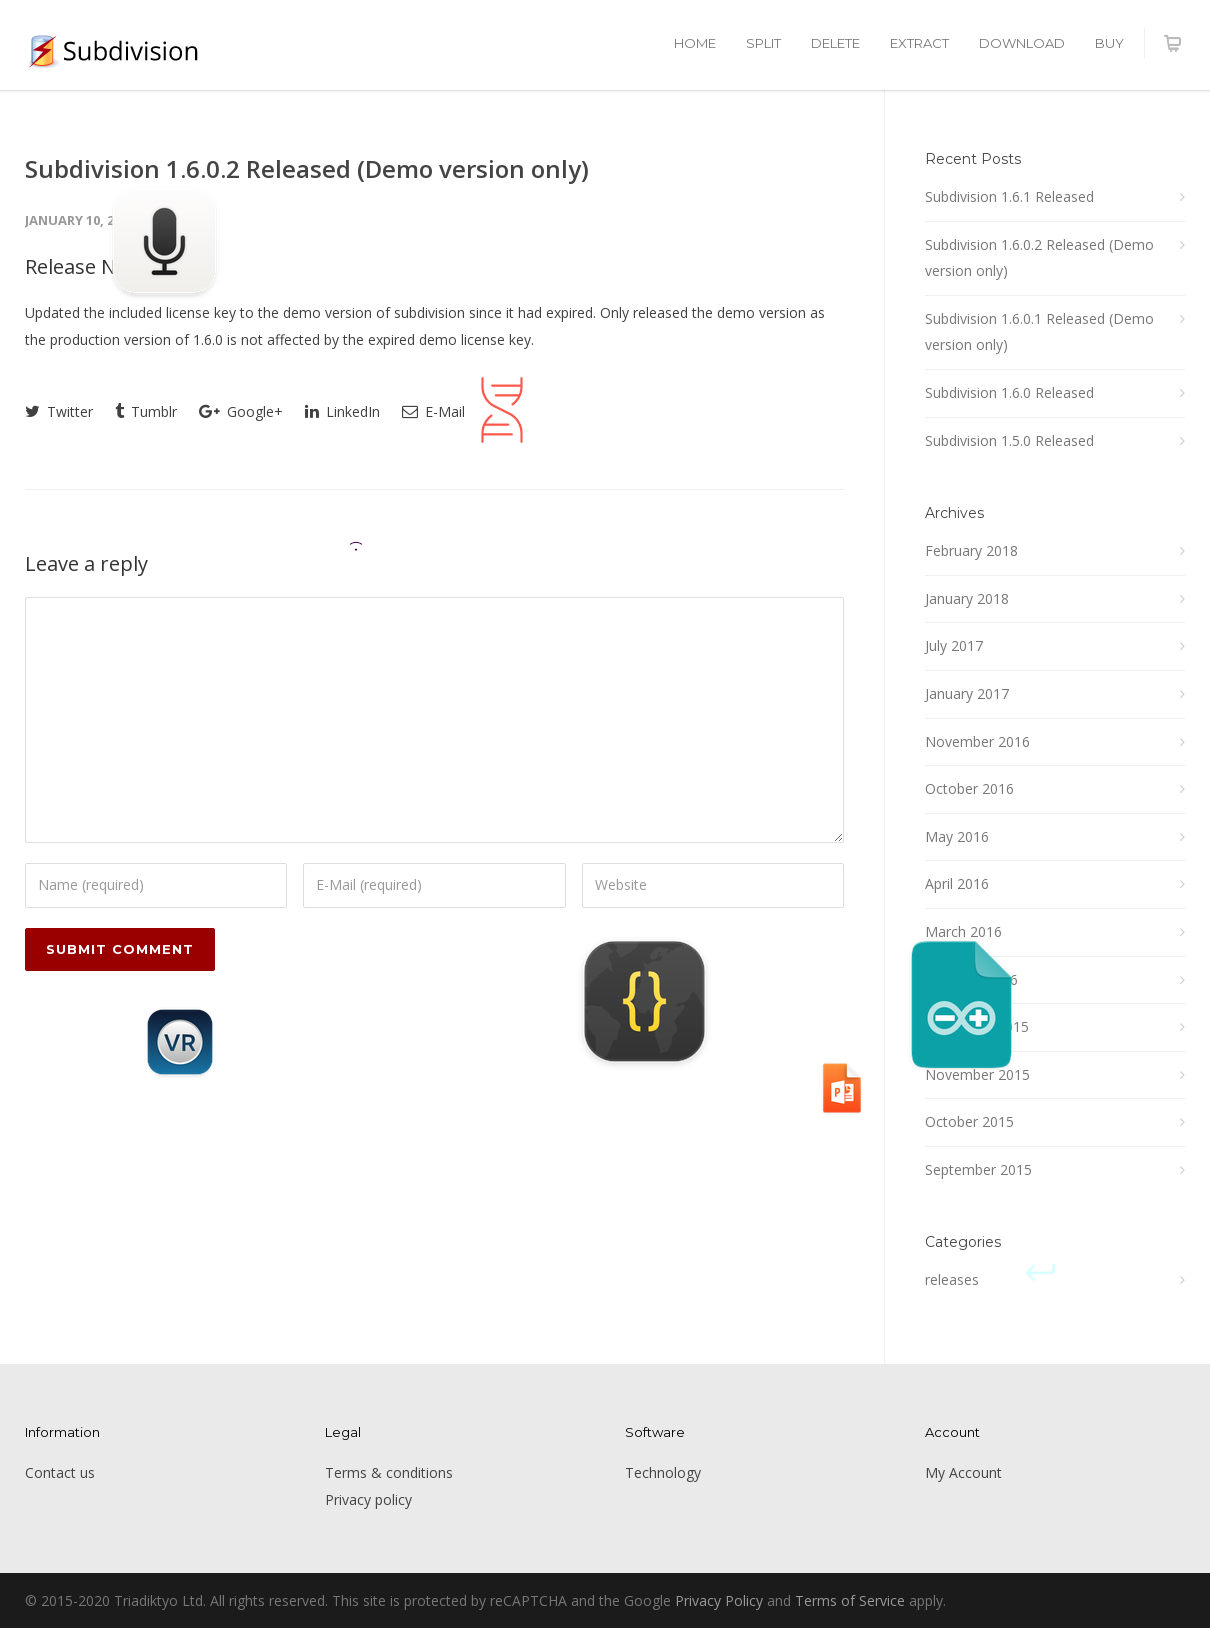 Image resolution: width=1210 pixels, height=1628 pixels. Describe the element at coordinates (1040, 1271) in the screenshot. I see `insert a newline or line break` at that location.